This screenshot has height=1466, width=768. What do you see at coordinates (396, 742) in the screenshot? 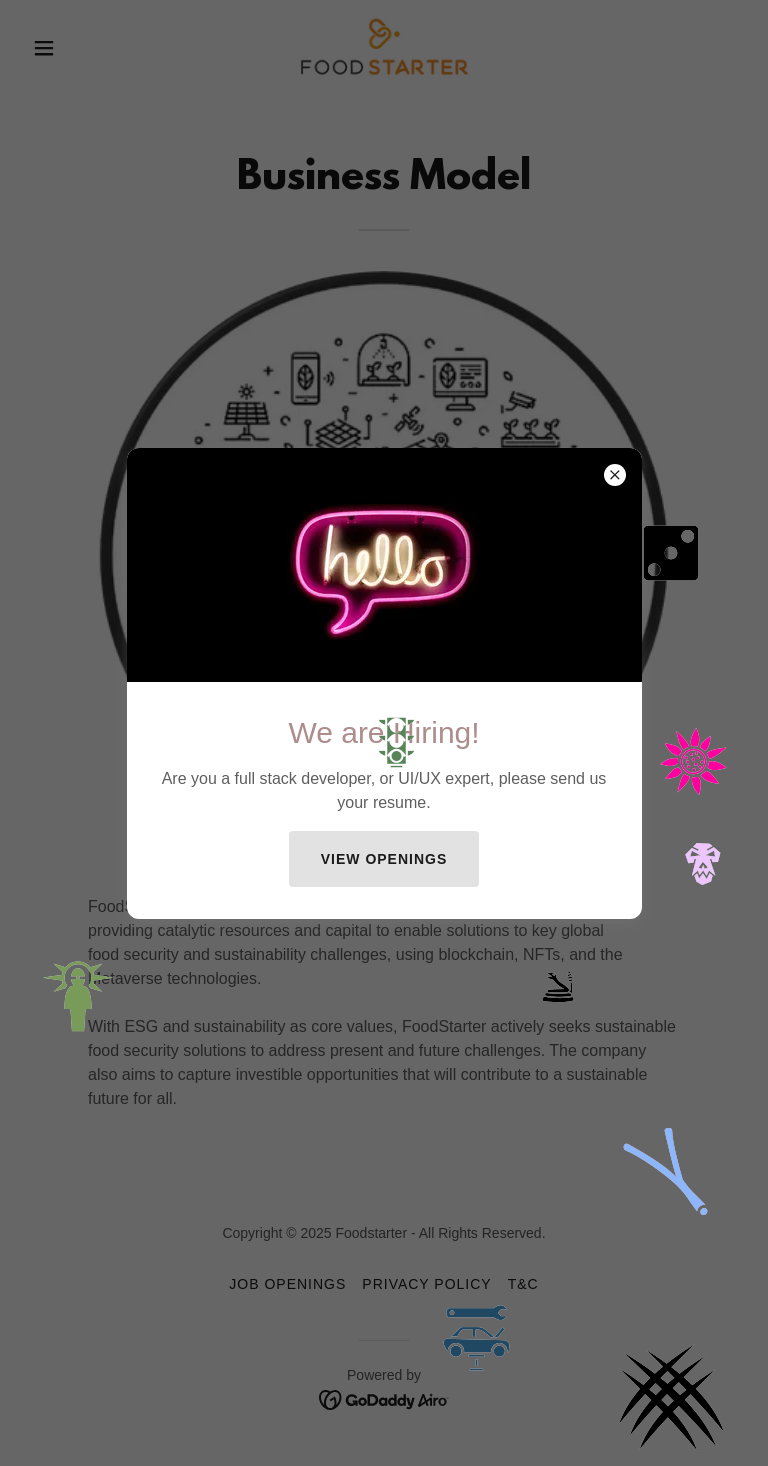
I see `indicates a process is complete and ready to proceed` at bounding box center [396, 742].